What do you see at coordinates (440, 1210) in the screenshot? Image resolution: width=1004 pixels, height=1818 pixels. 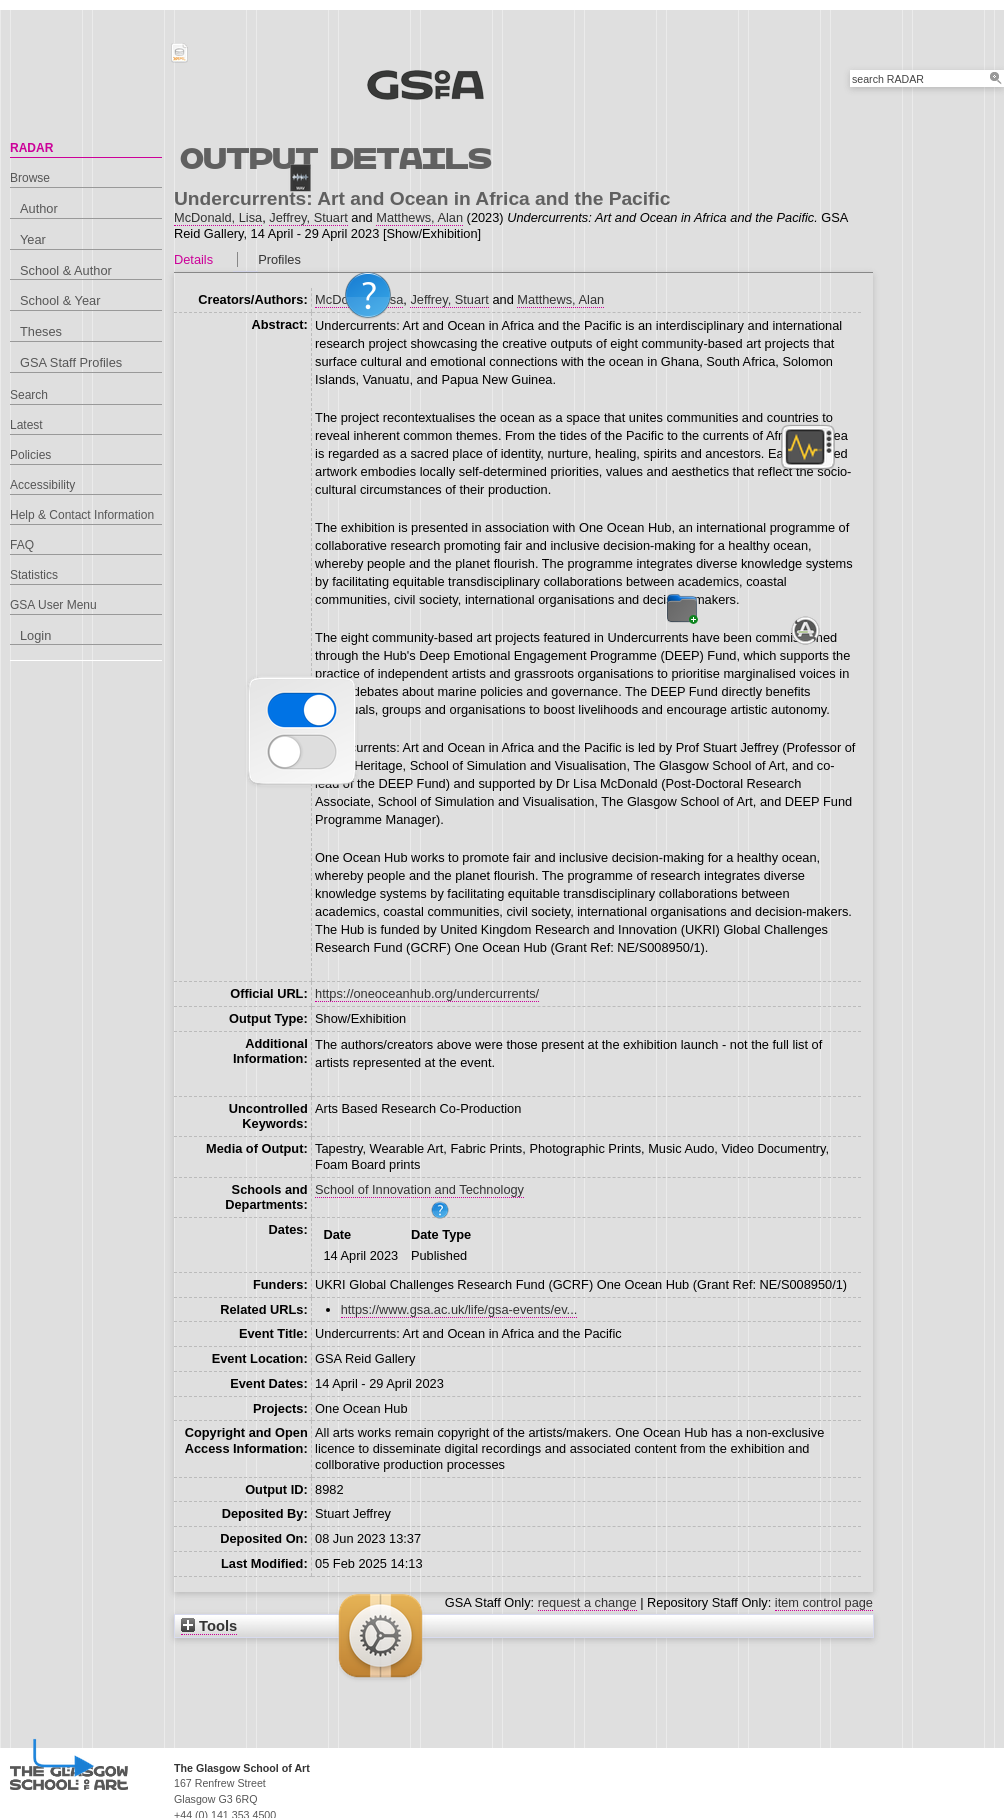 I see `access help or frequently asked questions` at bounding box center [440, 1210].